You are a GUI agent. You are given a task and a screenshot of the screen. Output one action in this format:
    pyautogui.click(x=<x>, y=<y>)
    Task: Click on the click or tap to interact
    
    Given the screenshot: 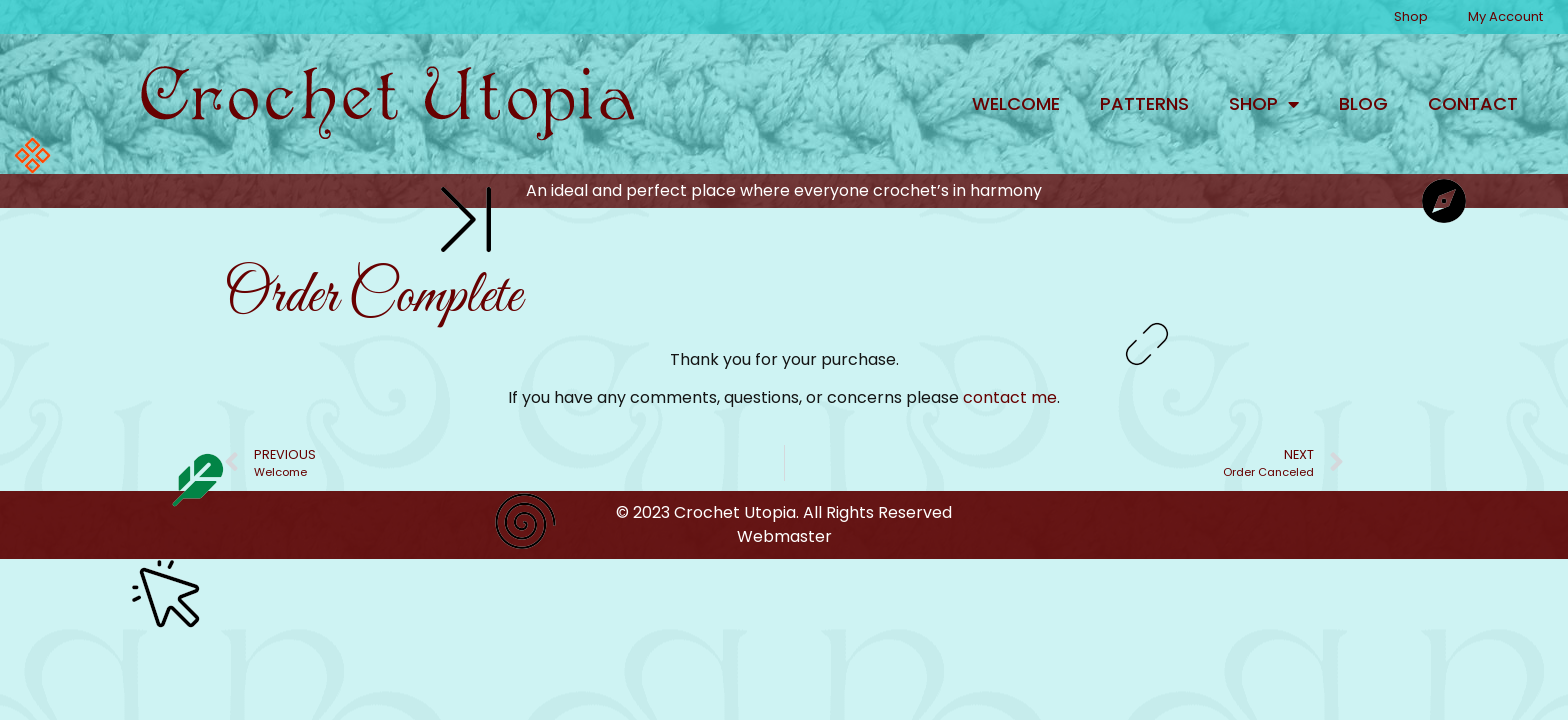 What is the action you would take?
    pyautogui.click(x=169, y=597)
    